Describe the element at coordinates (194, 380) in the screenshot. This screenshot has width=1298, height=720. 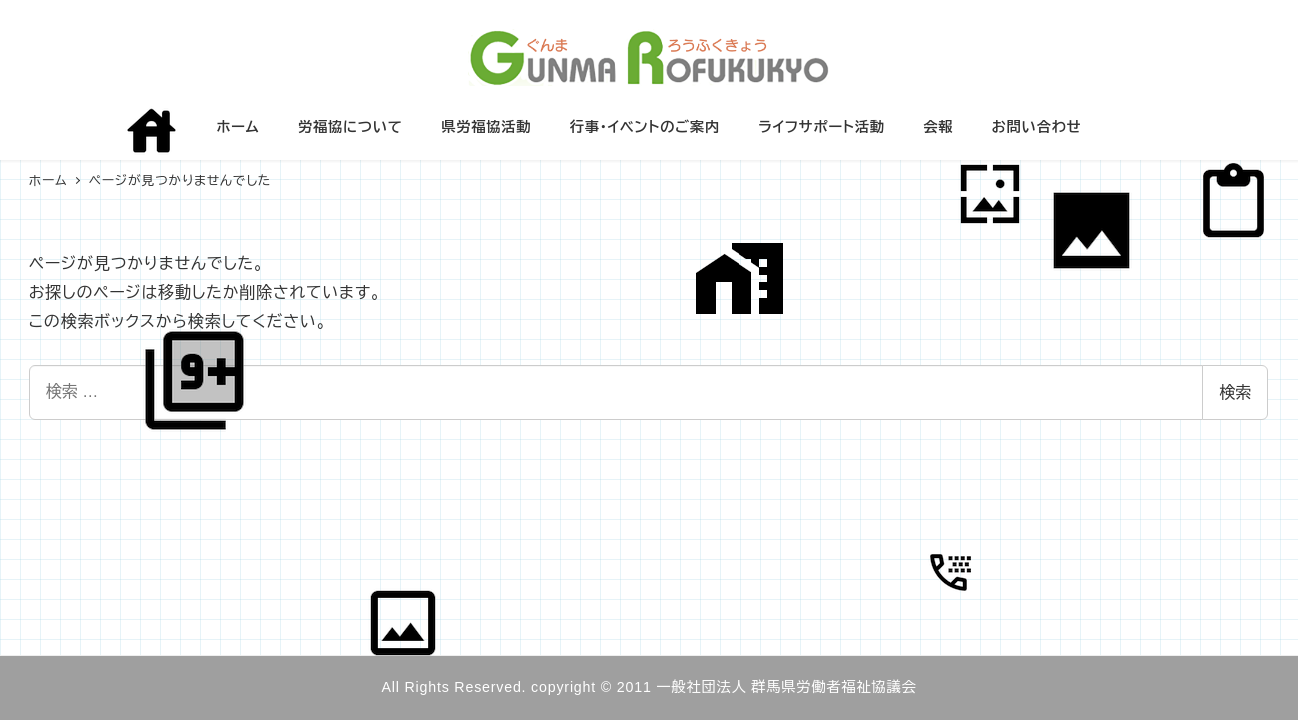
I see `indicates 9 or more items in a stack or collection` at that location.